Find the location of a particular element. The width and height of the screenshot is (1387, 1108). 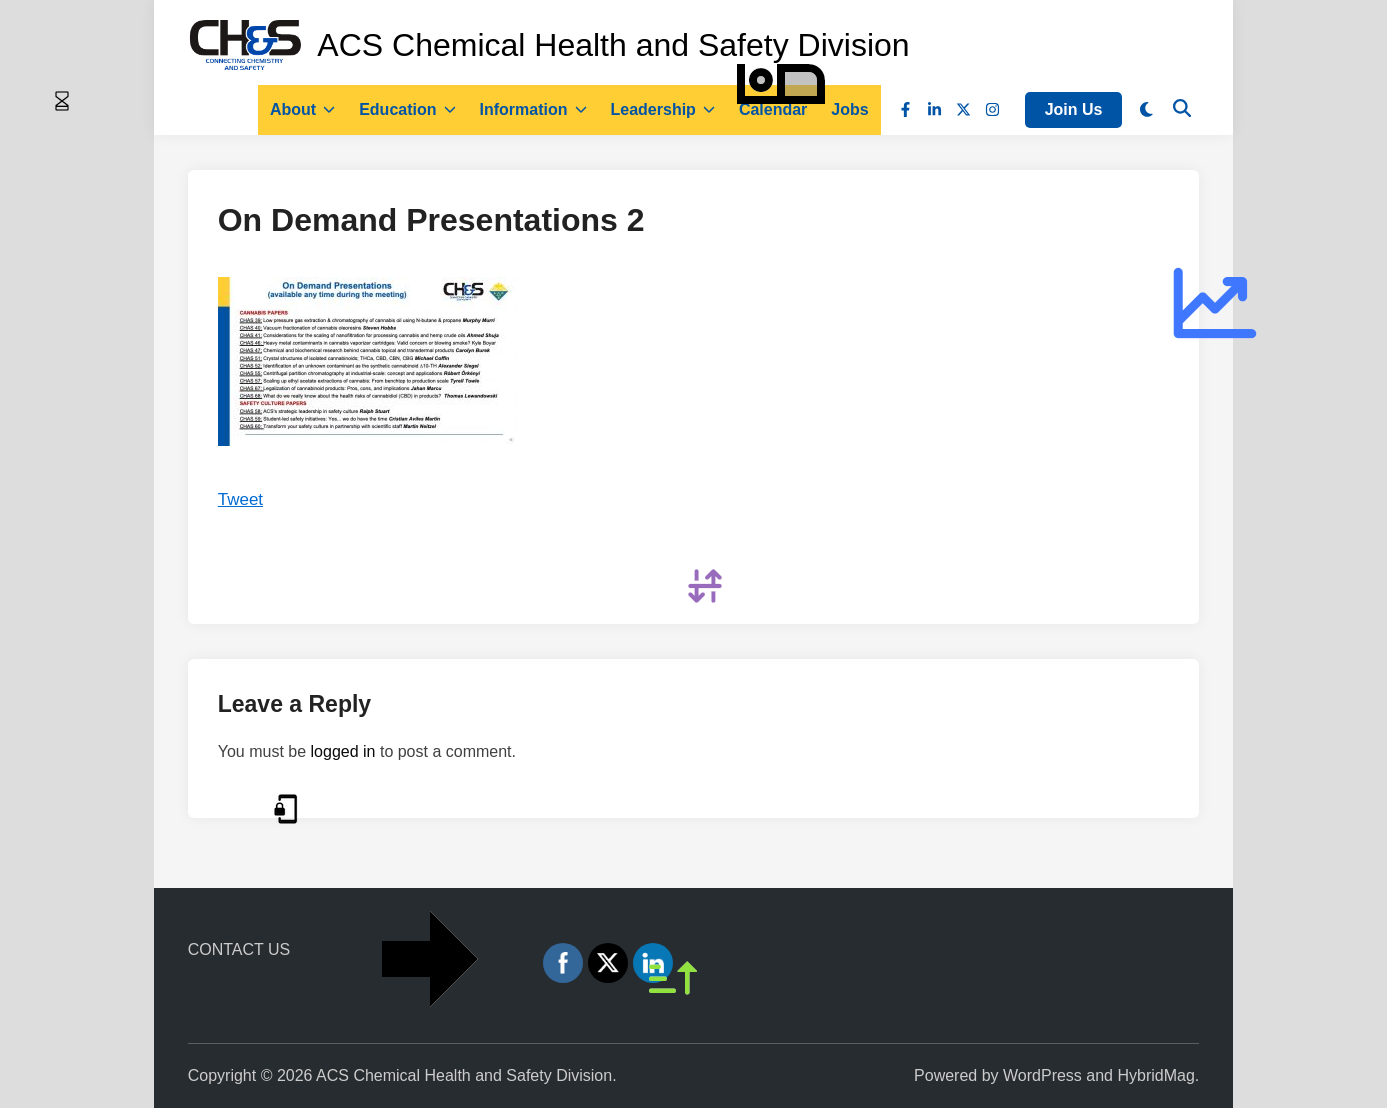

view analytics or performance metrics is located at coordinates (1215, 303).